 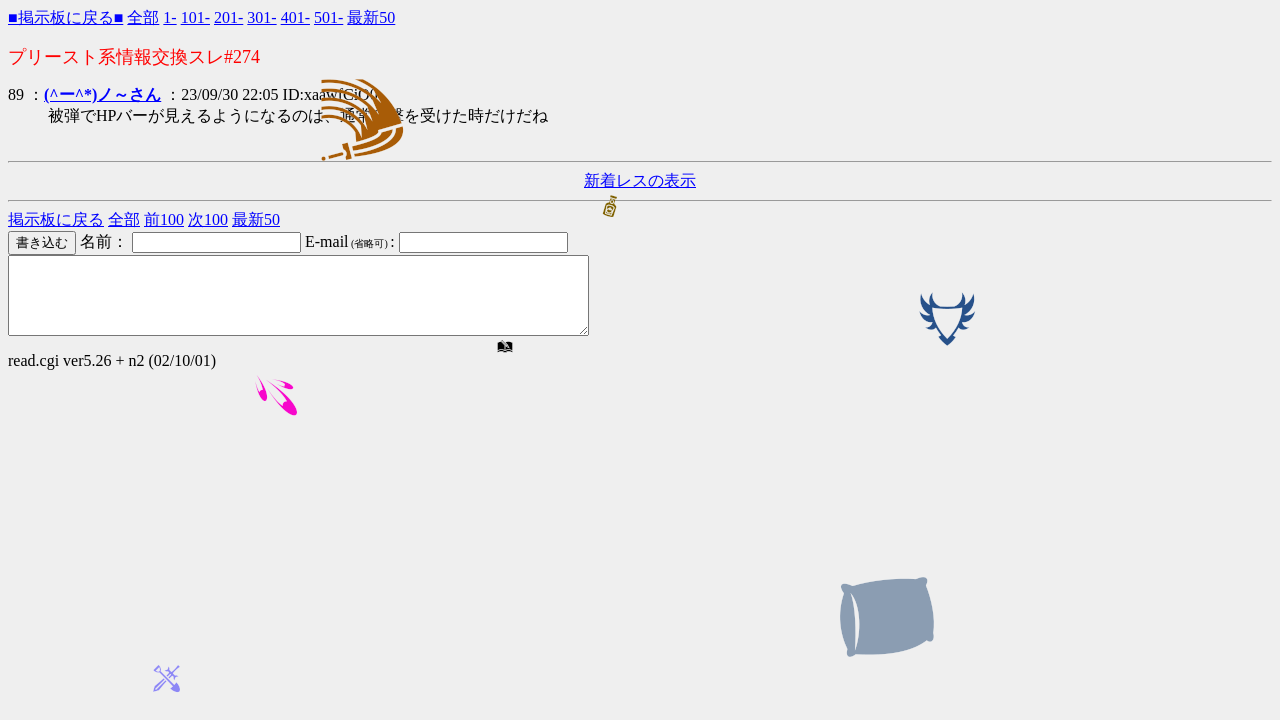 I want to click on access combat or adventure tools, so click(x=166, y=678).